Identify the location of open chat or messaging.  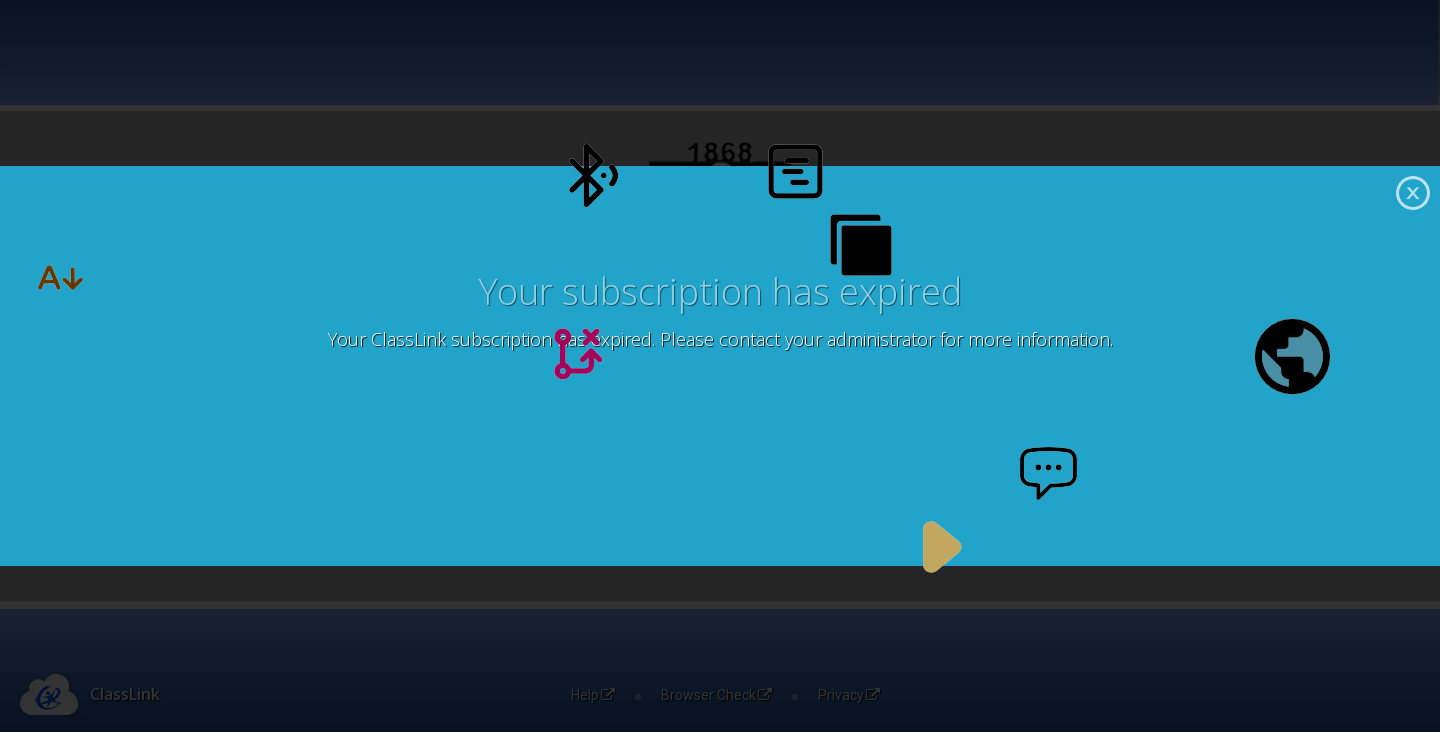
(1048, 473).